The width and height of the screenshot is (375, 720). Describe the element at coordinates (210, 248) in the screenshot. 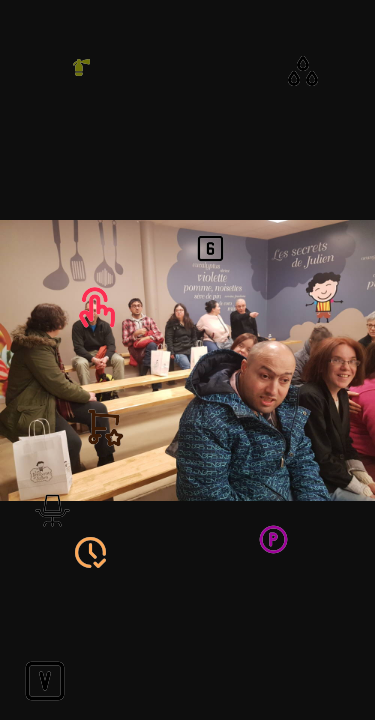

I see `select or navigate to item number 6` at that location.